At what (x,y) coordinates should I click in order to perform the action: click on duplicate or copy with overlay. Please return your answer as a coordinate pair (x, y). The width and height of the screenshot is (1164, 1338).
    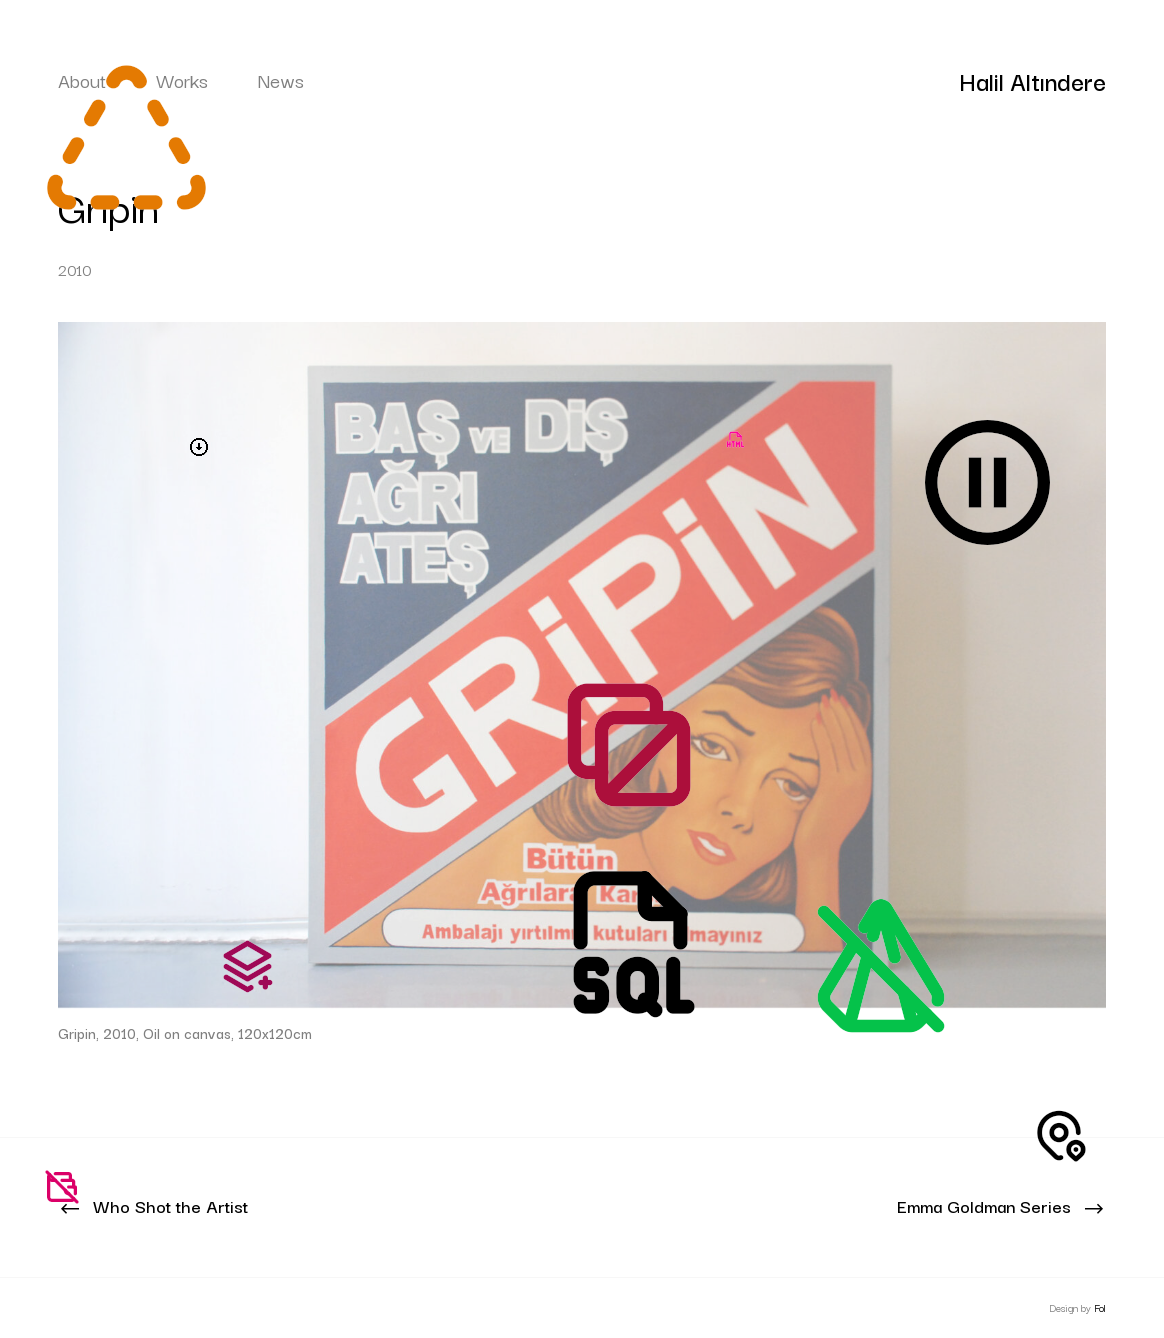
    Looking at the image, I should click on (629, 745).